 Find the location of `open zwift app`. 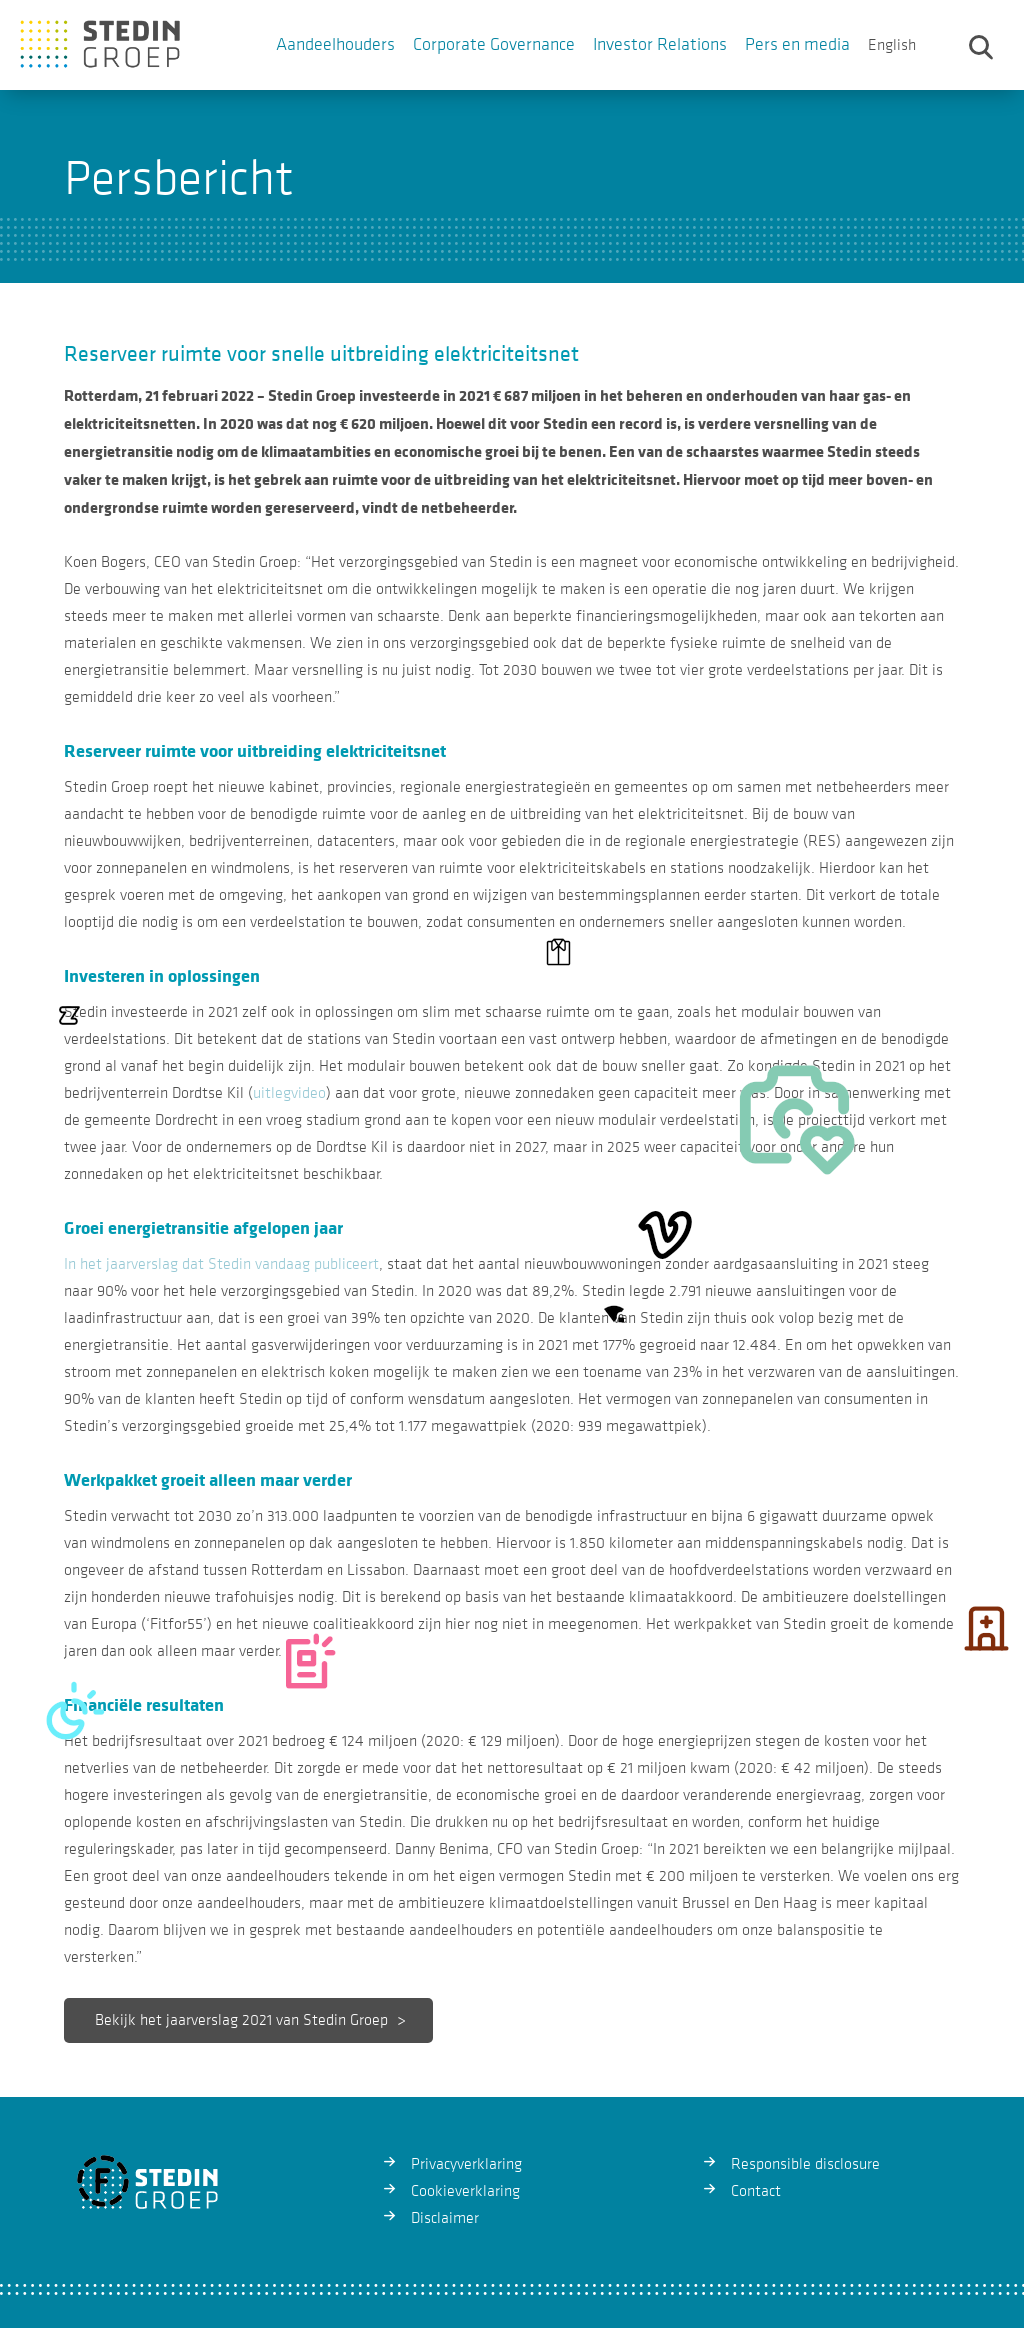

open zwift app is located at coordinates (69, 1015).